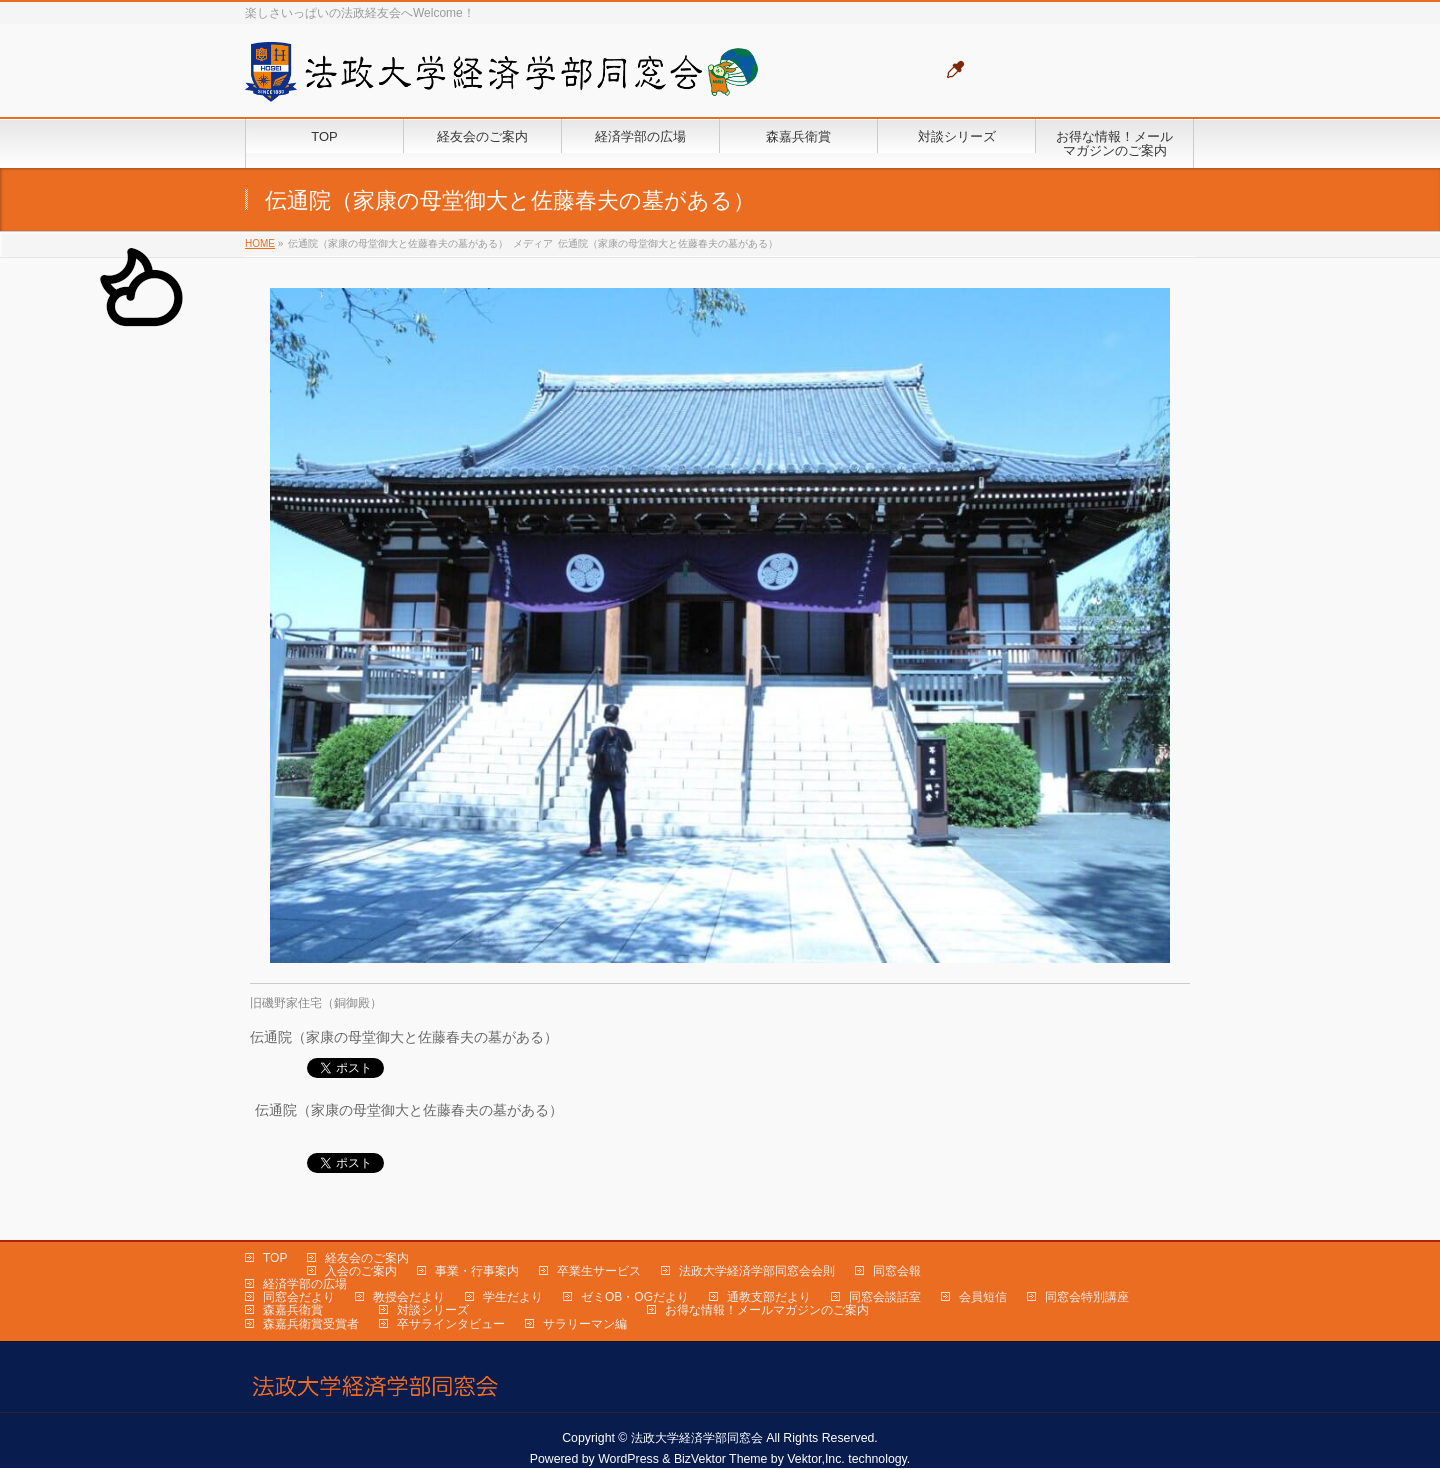  I want to click on pick a color from the canvas, so click(955, 69).